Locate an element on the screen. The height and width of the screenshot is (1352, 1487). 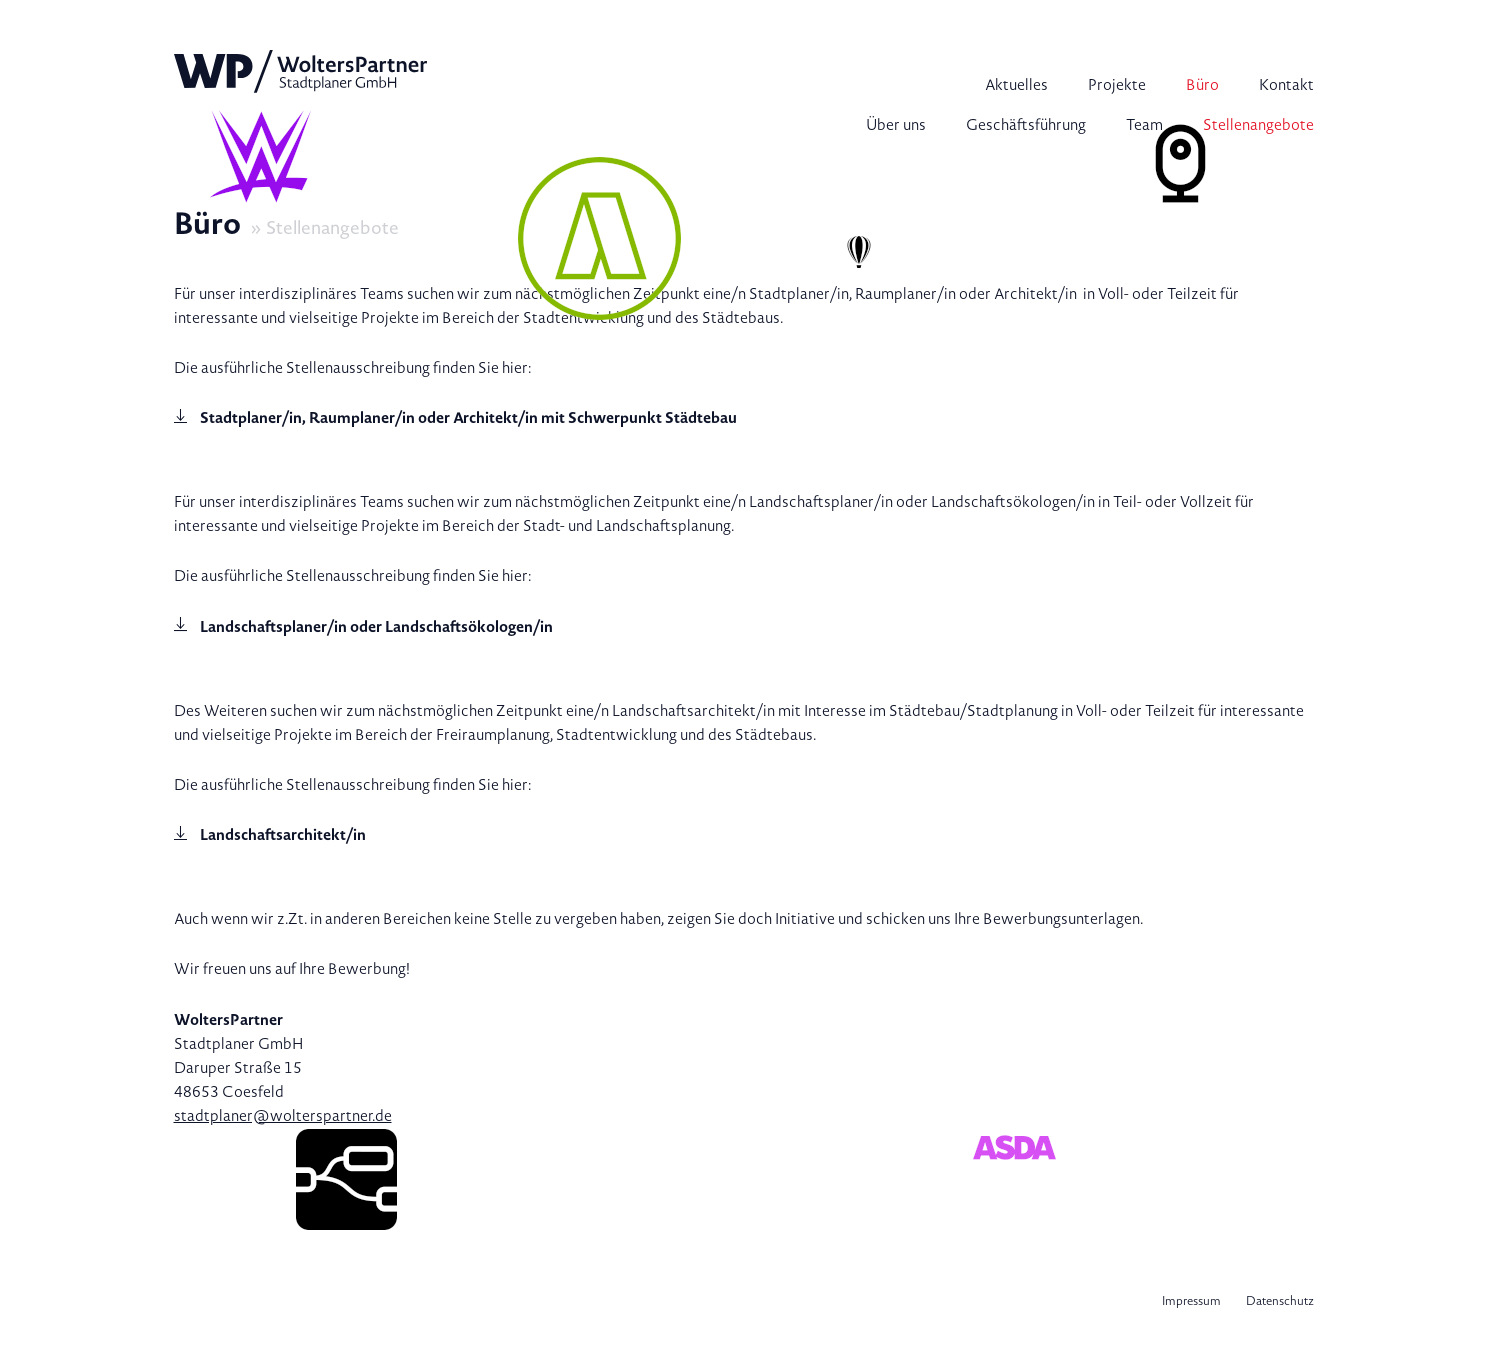
Asda brand logo is located at coordinates (1014, 1147).